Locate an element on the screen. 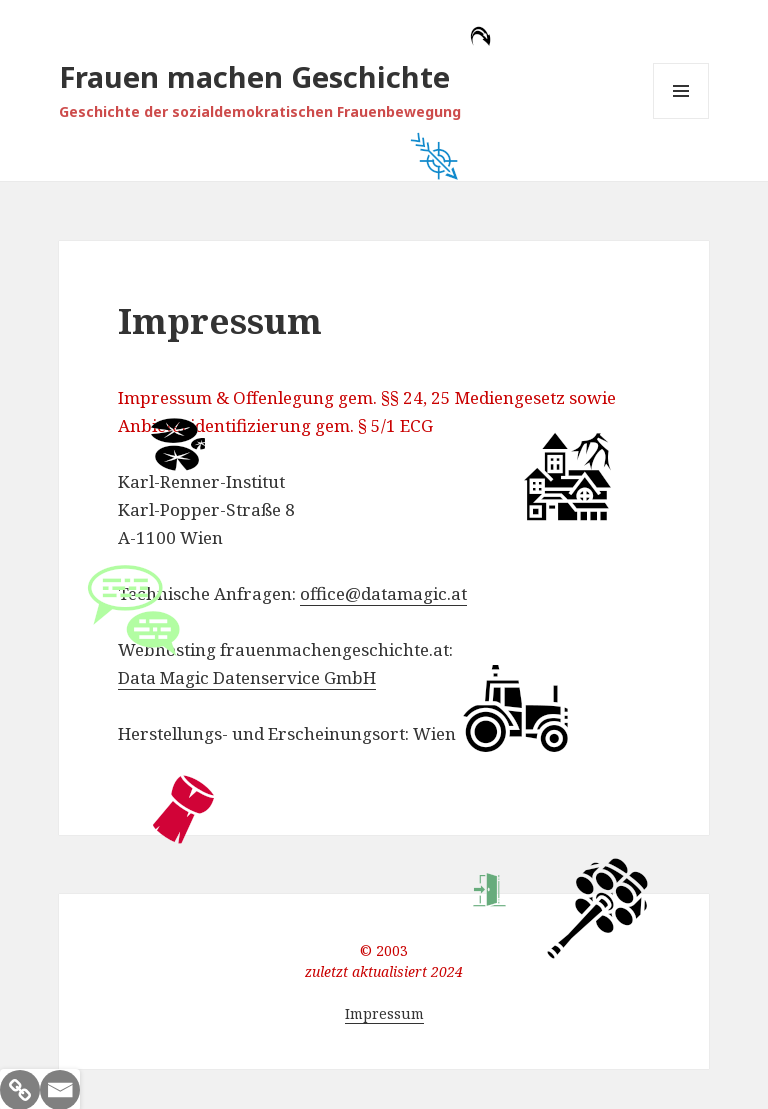 This screenshot has width=768, height=1109. celebrate an achievement or milestone is located at coordinates (183, 809).